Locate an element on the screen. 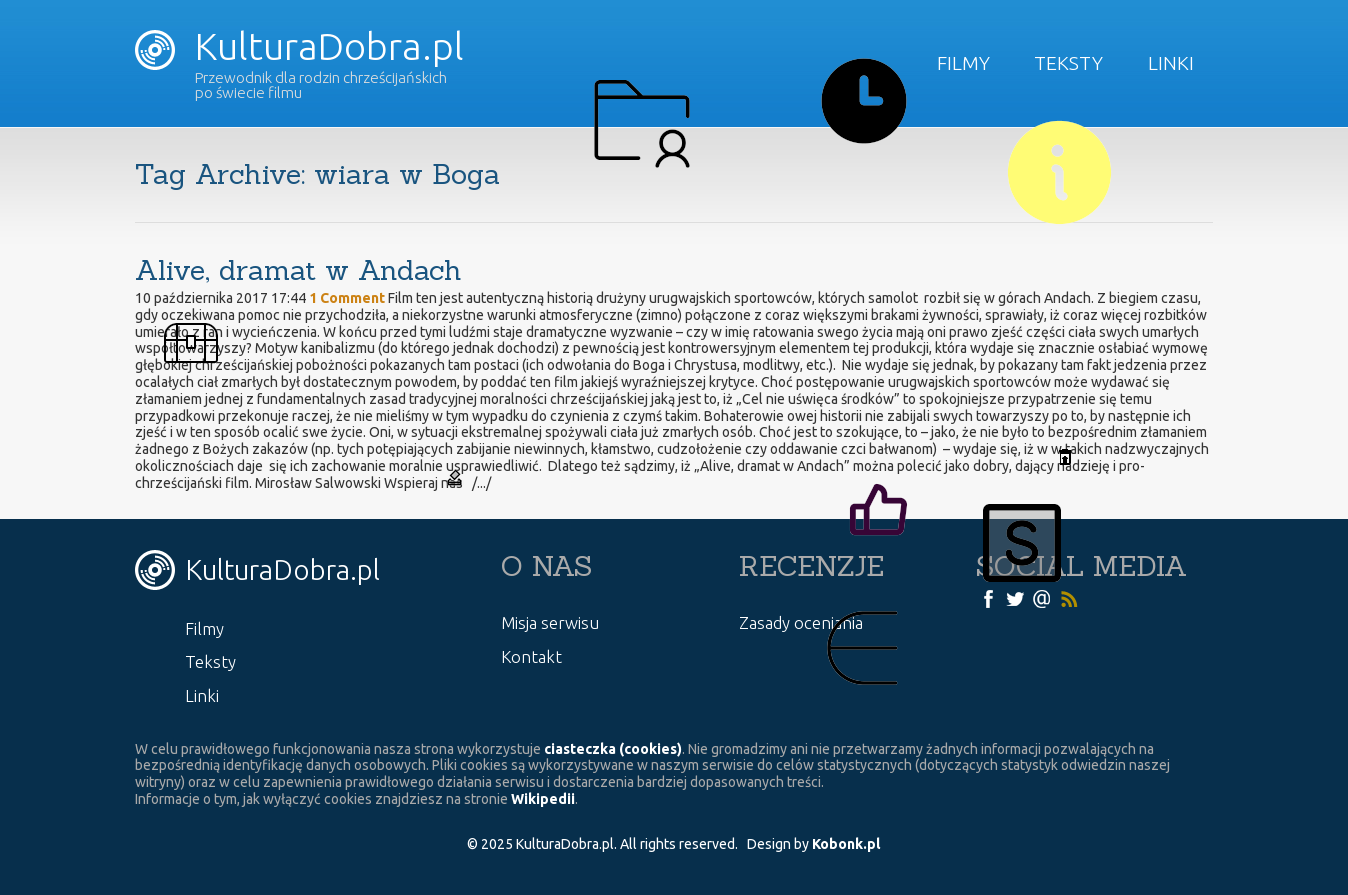 The height and width of the screenshot is (895, 1348). link to Stripe payment services is located at coordinates (1022, 543).